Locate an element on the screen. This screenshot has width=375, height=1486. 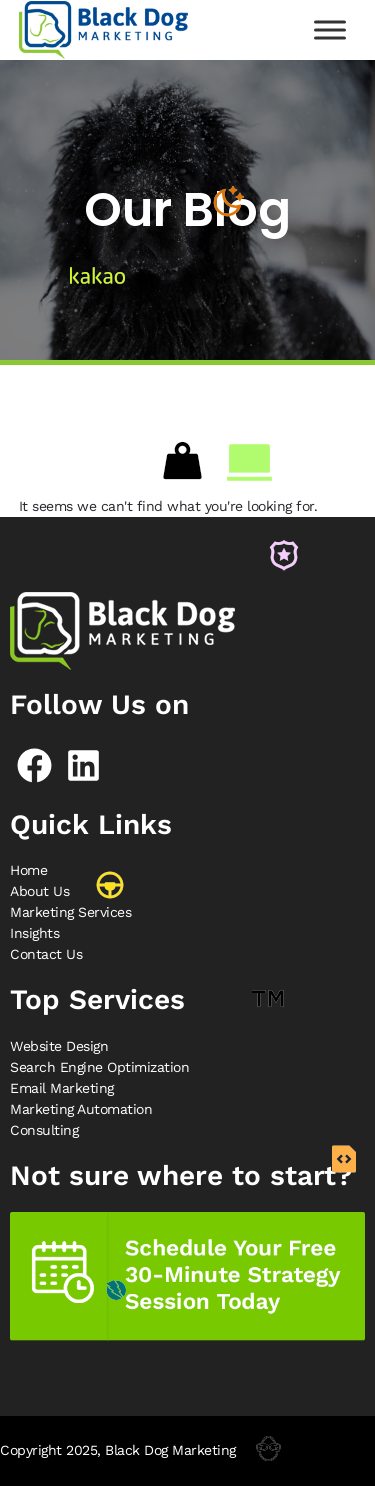
access driving or navigation mode is located at coordinates (110, 885).